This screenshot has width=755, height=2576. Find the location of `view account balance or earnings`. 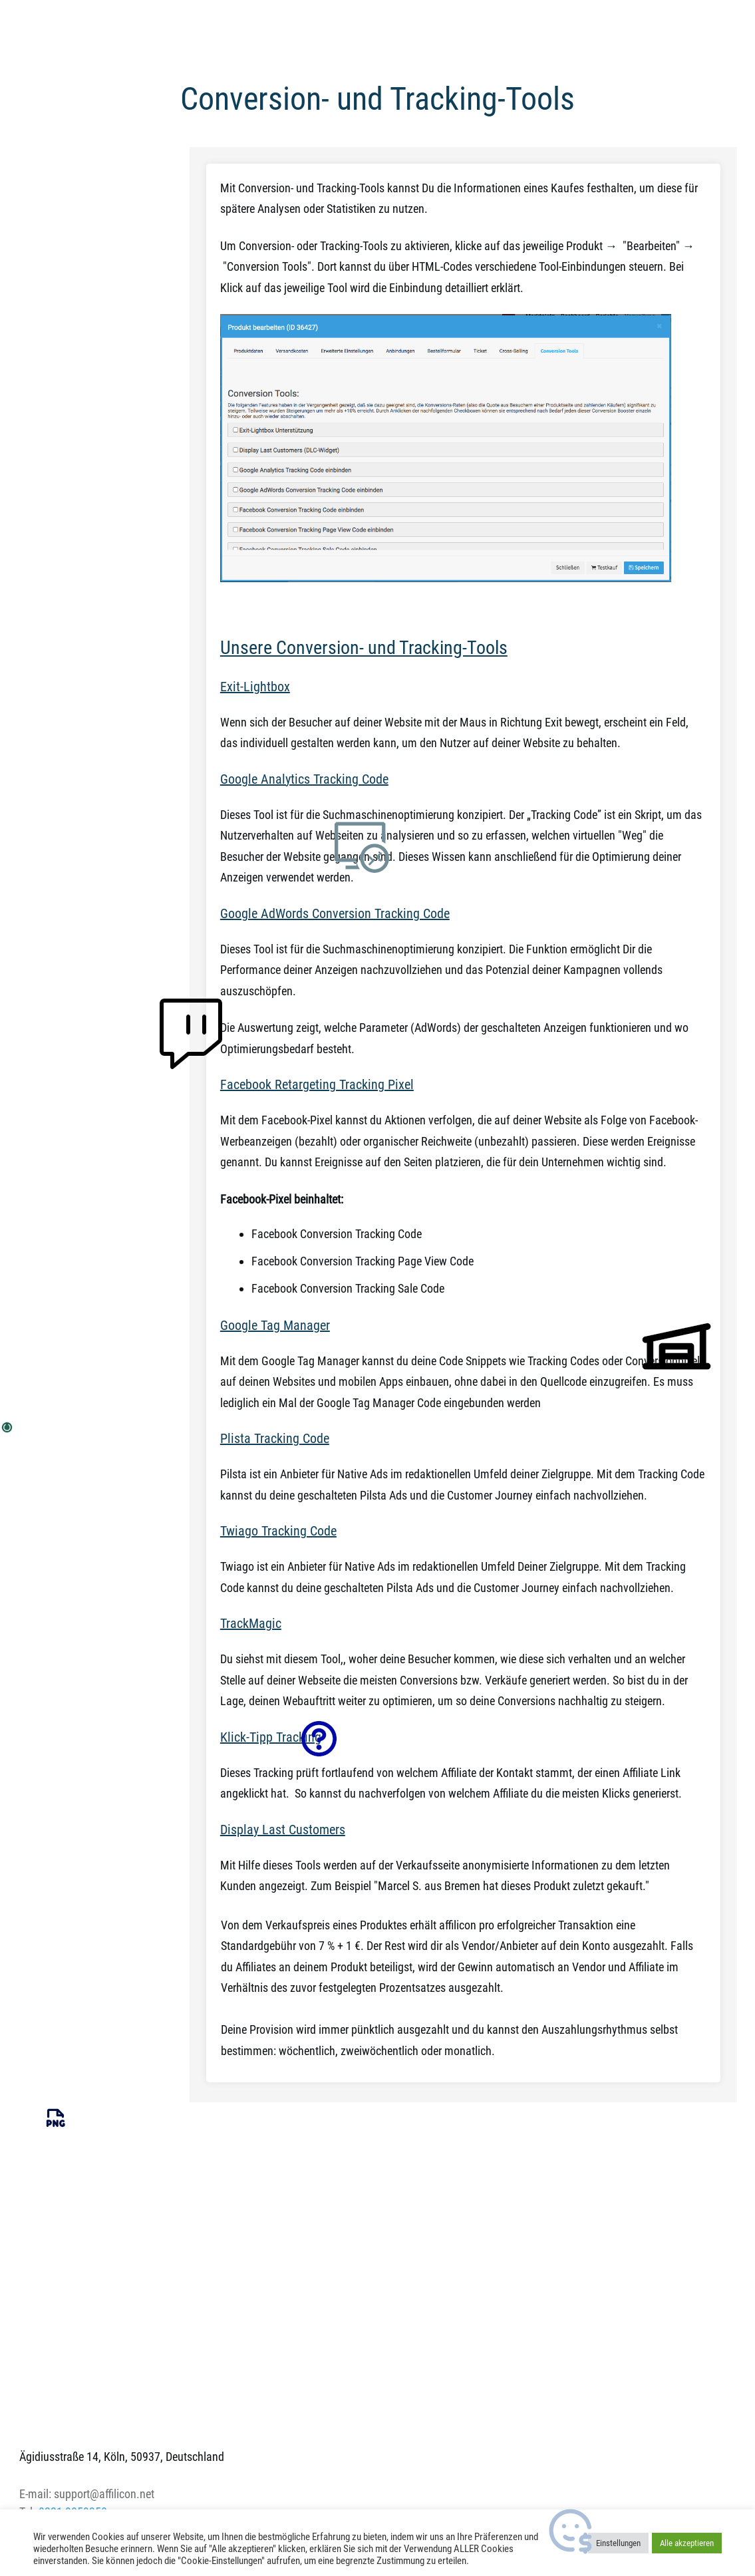

view account balance or earnings is located at coordinates (570, 2530).